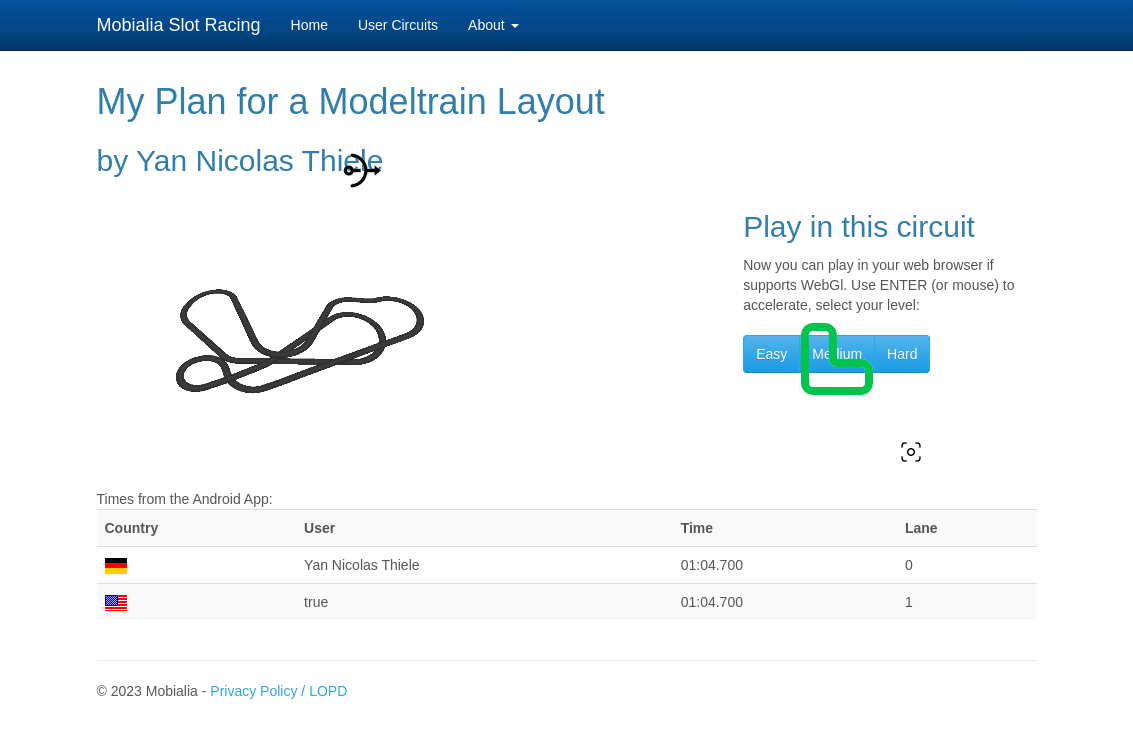 The height and width of the screenshot is (751, 1133). I want to click on network address translation settings, so click(362, 170).